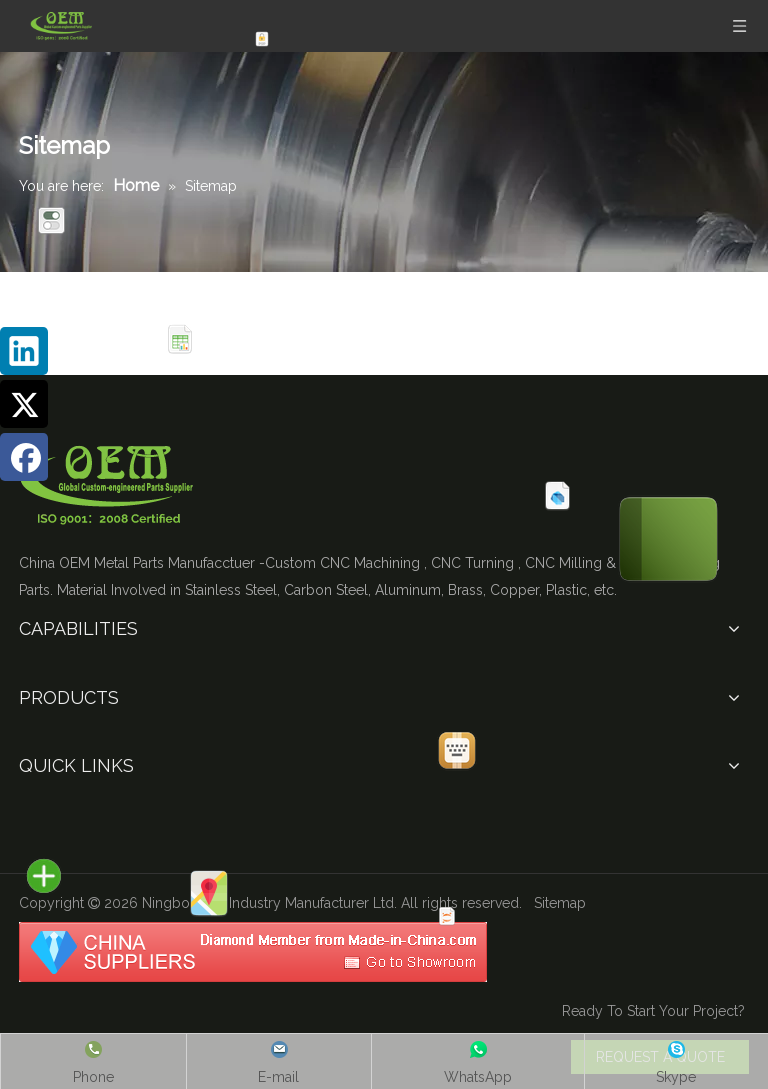 The width and height of the screenshot is (768, 1089). I want to click on dart programming language source file, so click(557, 495).